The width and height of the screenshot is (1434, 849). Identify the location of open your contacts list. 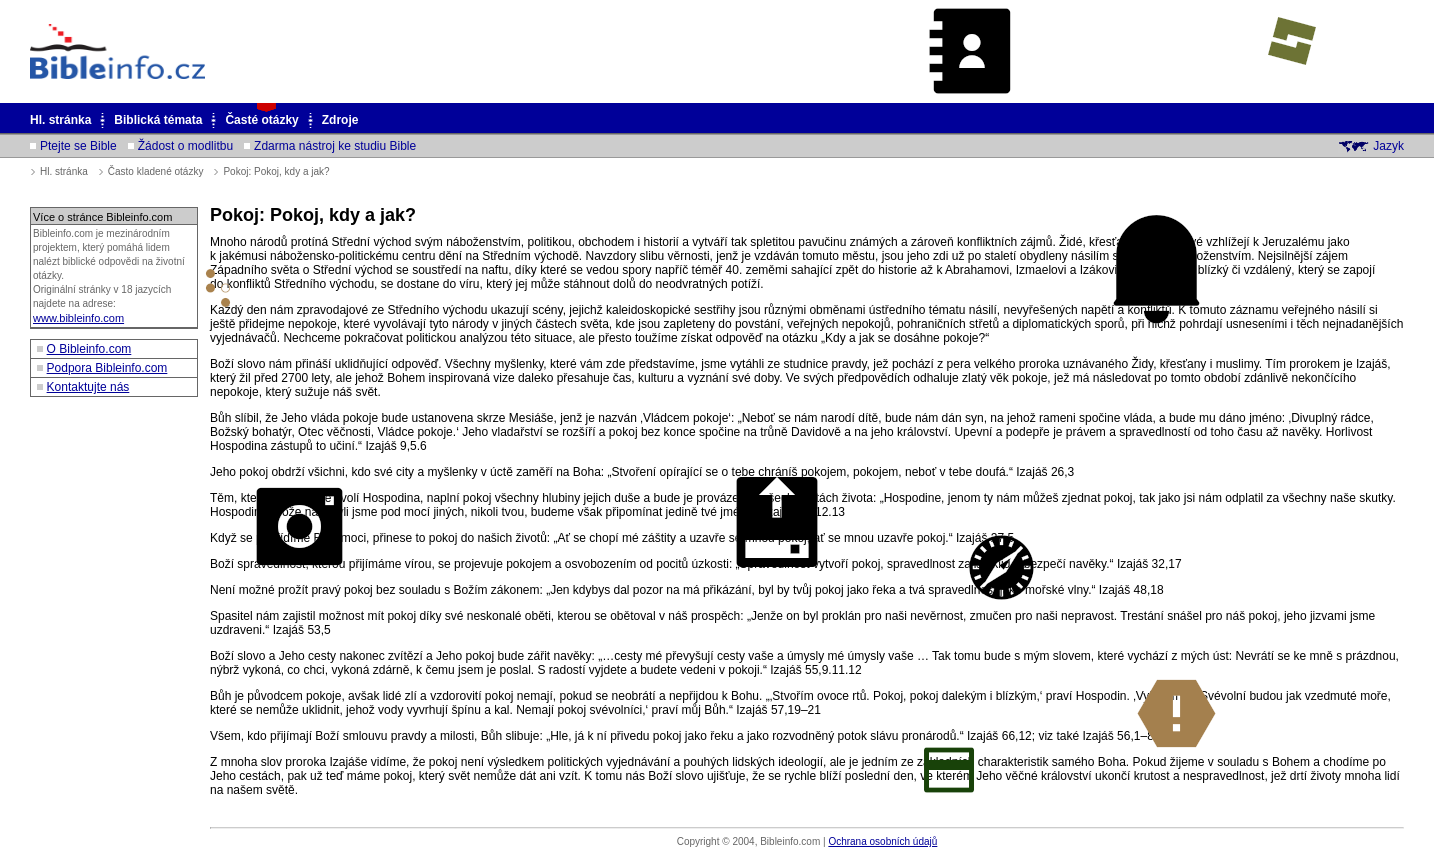
(972, 51).